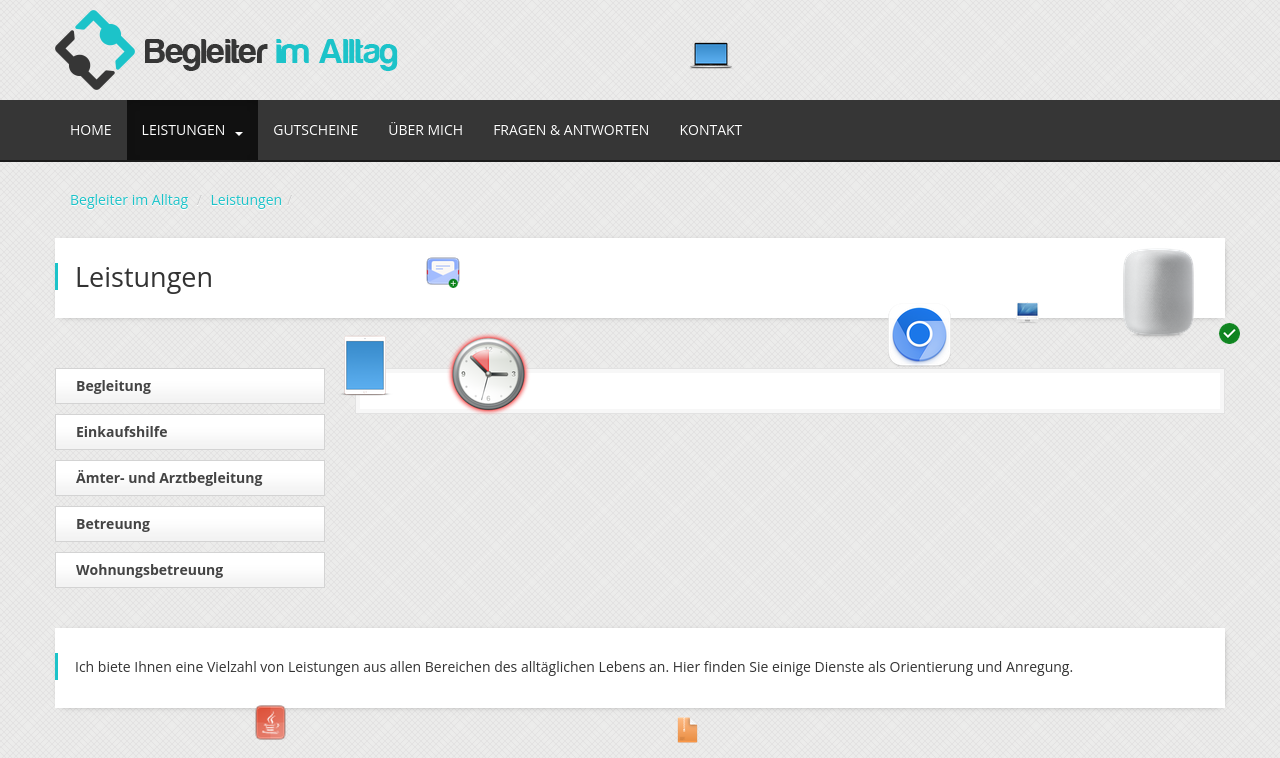 This screenshot has width=1280, height=758. I want to click on manage connected iPad device, so click(365, 365).